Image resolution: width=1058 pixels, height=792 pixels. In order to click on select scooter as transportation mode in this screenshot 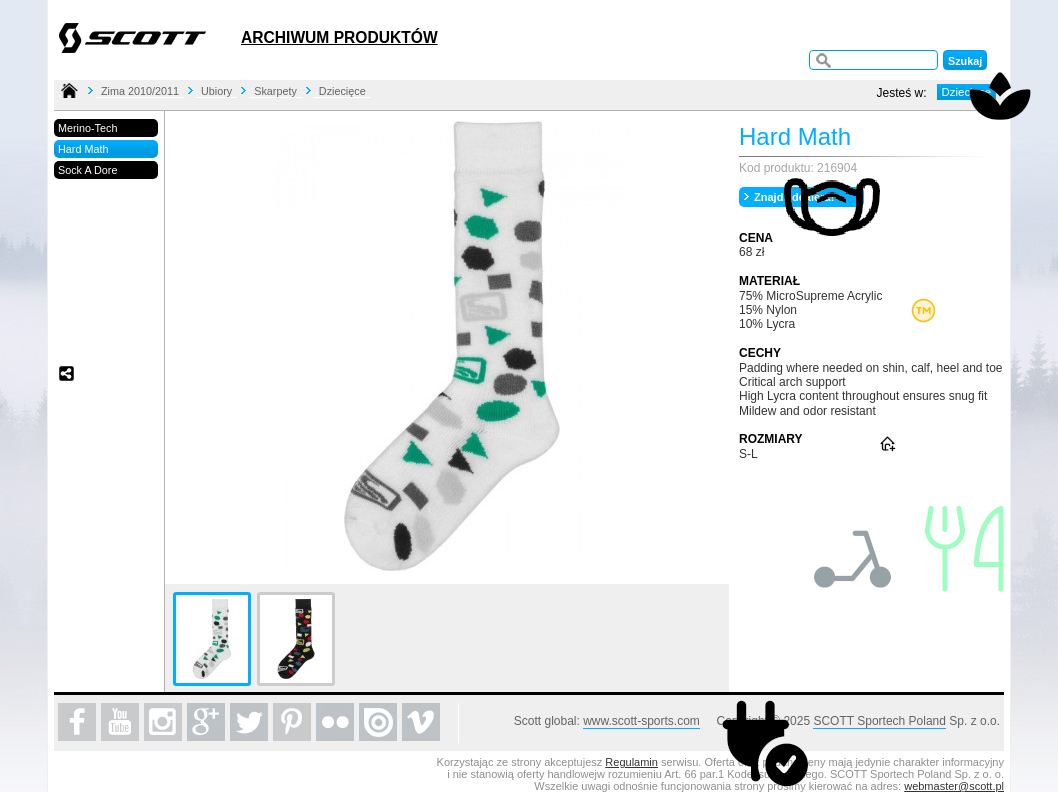, I will do `click(852, 562)`.